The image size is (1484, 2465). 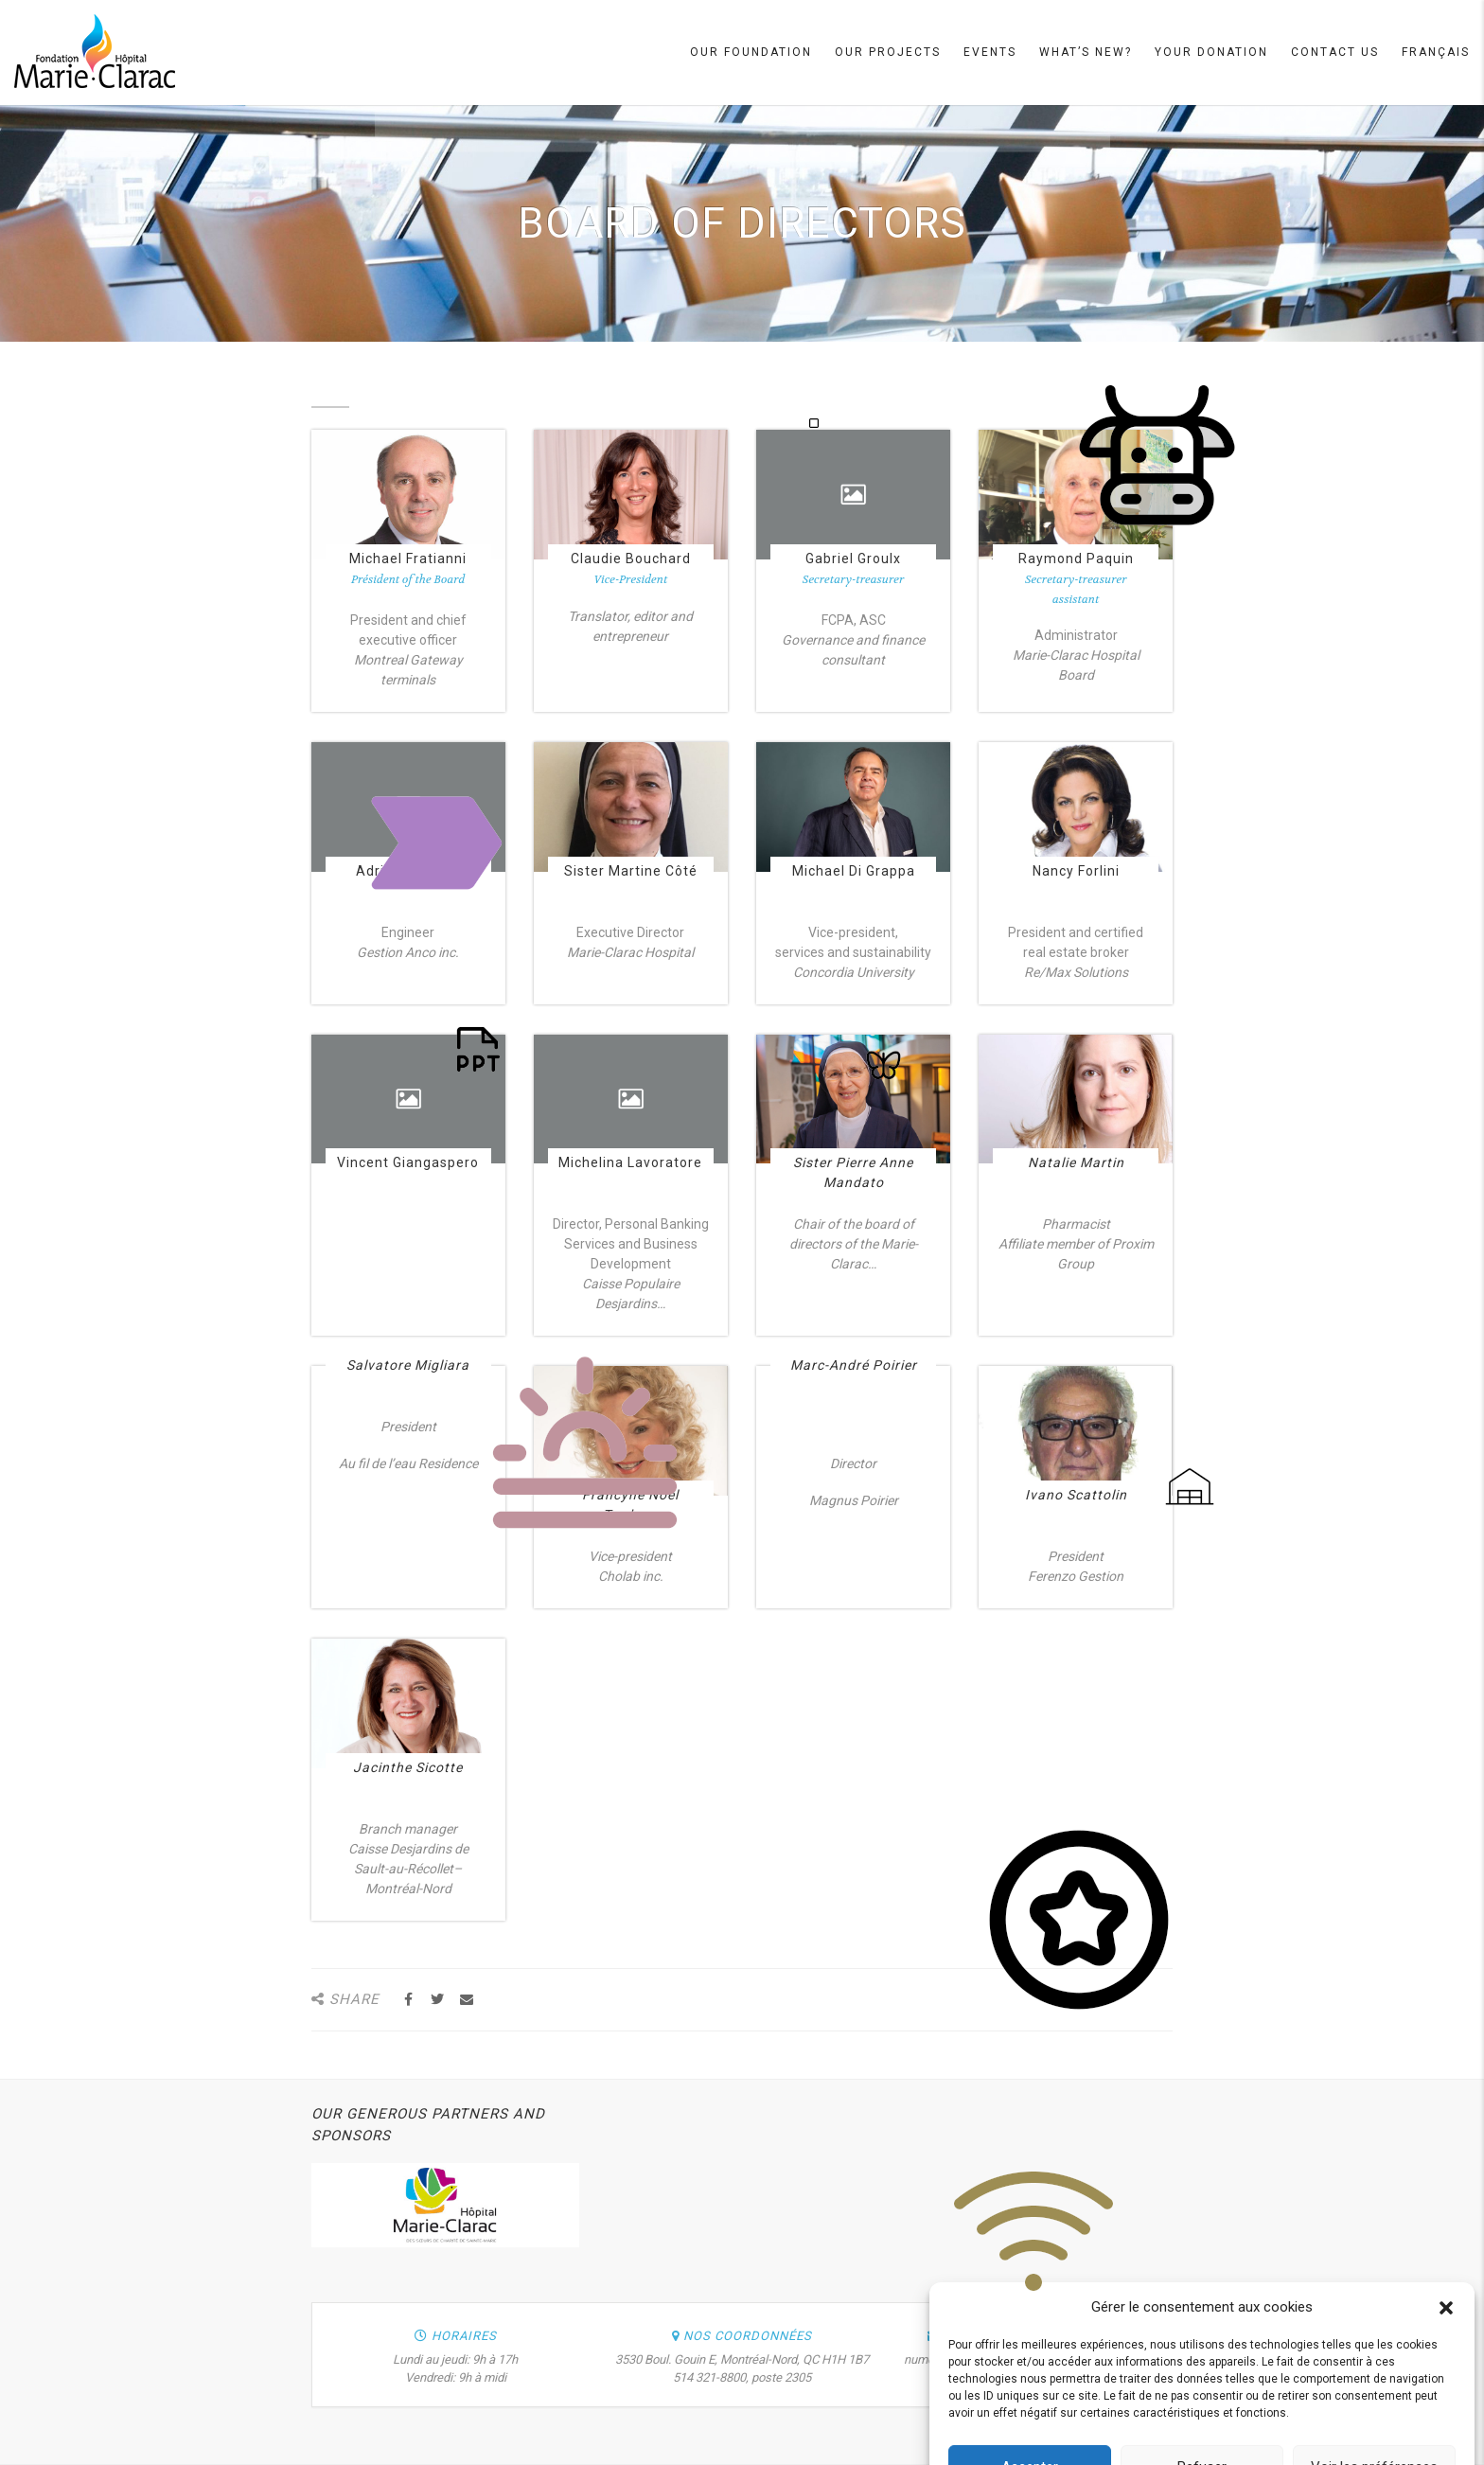 I want to click on apply a label or tag to an item, so click(x=432, y=842).